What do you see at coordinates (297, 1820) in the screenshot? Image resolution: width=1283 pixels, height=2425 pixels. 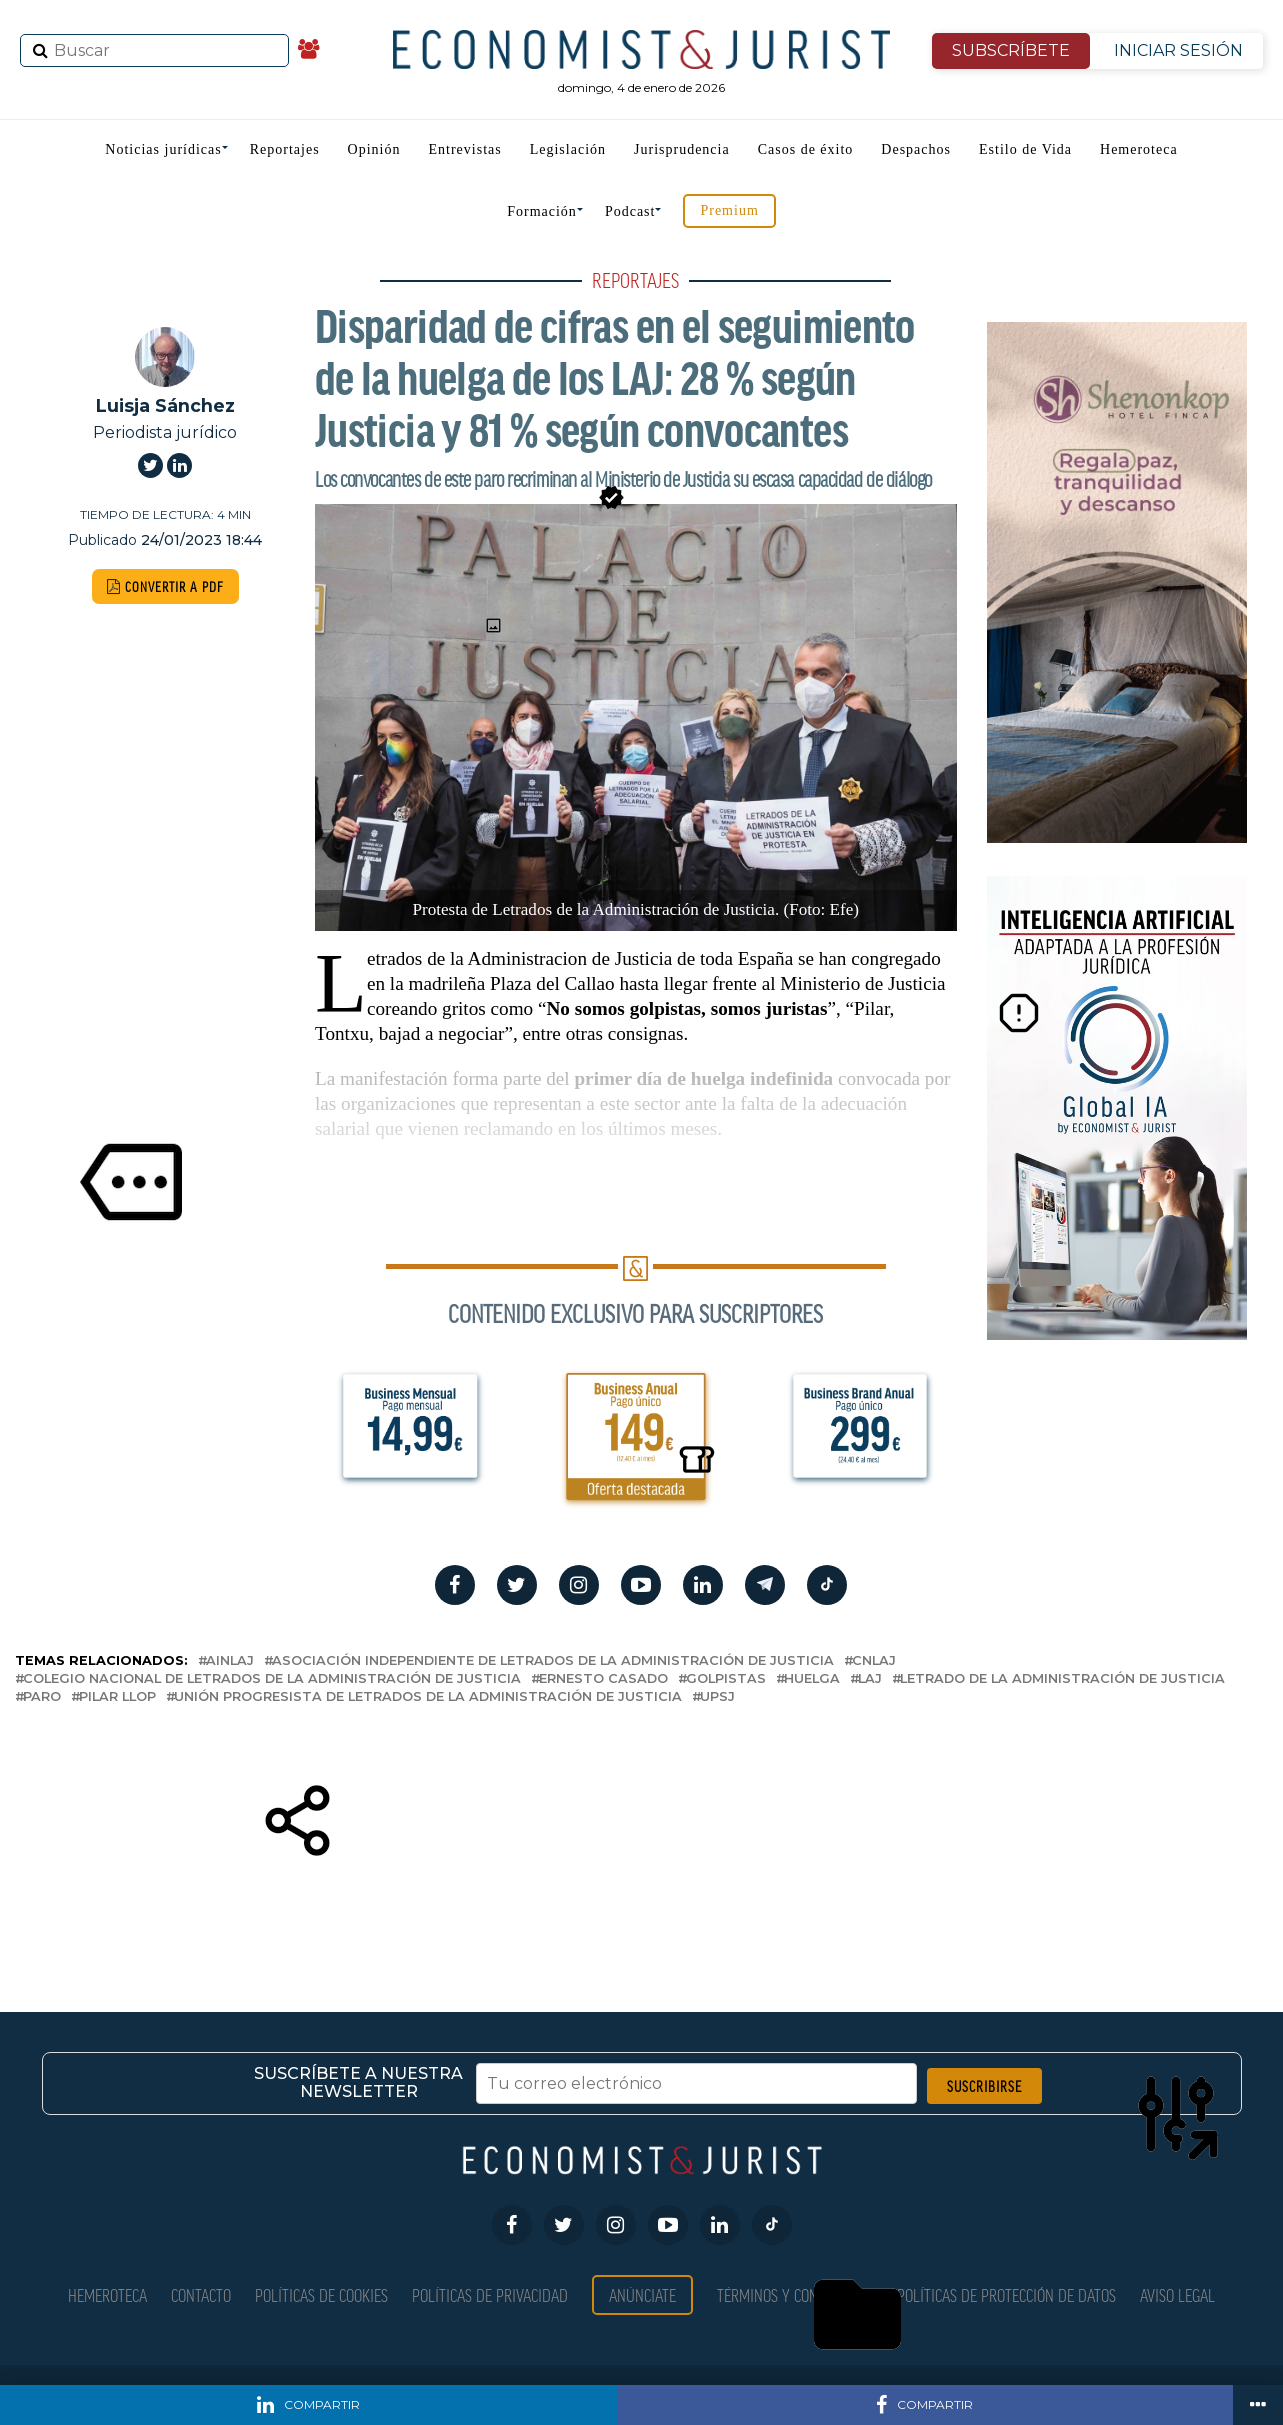 I see `share content with others` at bounding box center [297, 1820].